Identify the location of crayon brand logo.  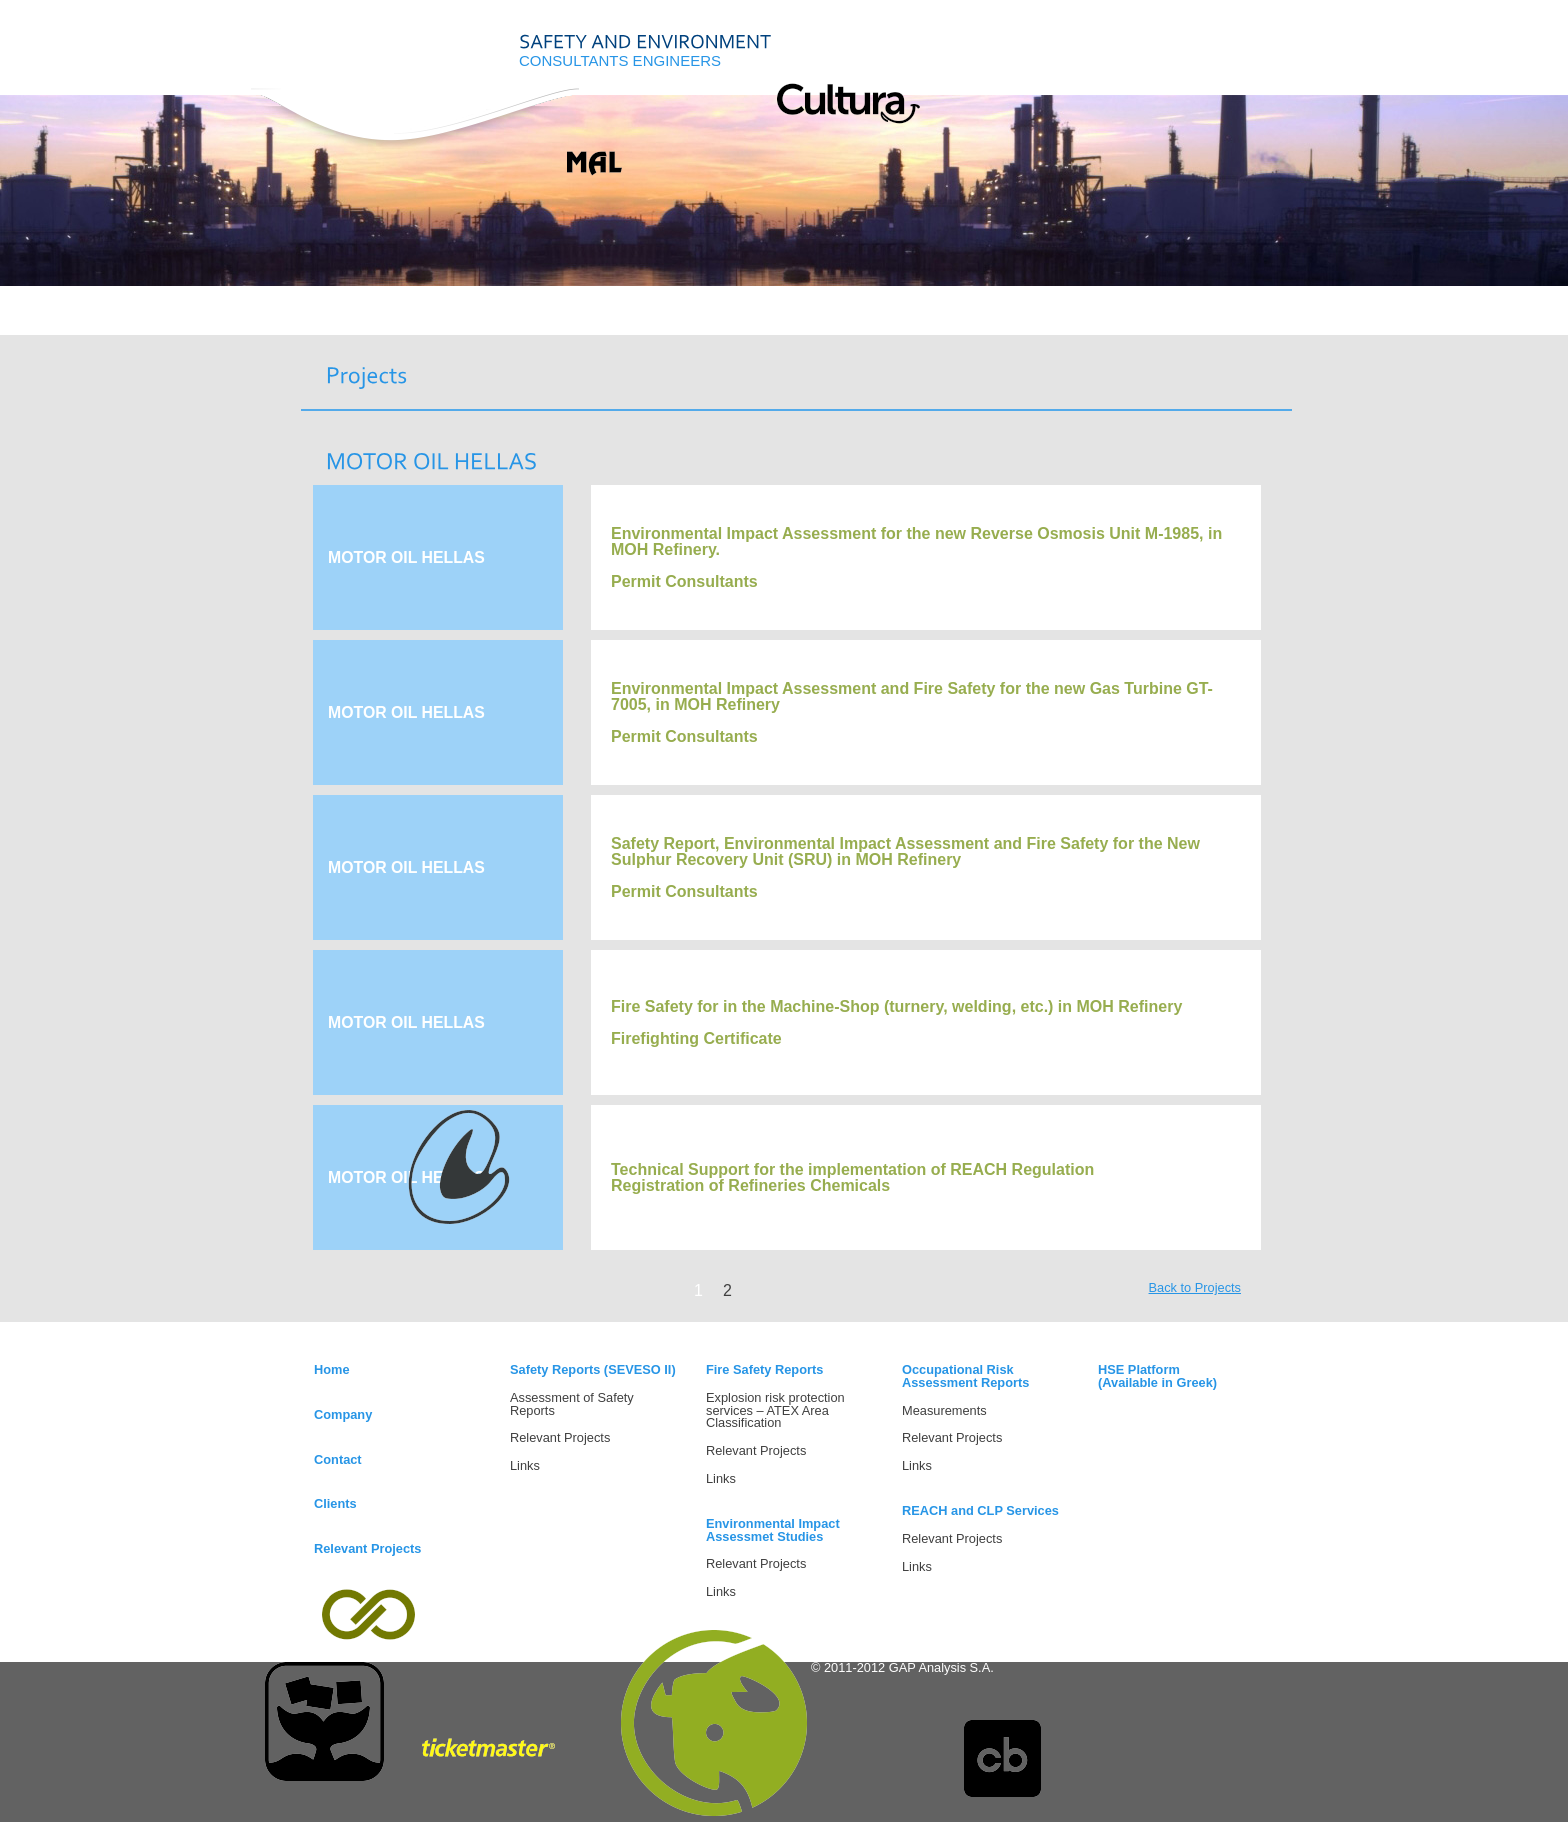
(368, 1614).